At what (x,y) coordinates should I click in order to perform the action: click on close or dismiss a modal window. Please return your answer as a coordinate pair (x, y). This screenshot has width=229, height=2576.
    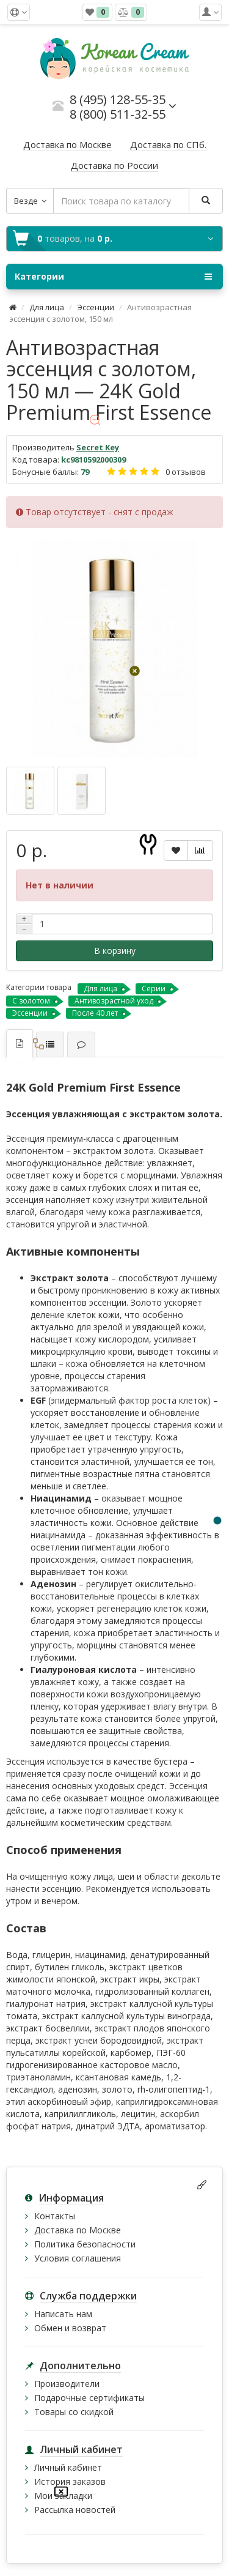
    Looking at the image, I should click on (61, 2492).